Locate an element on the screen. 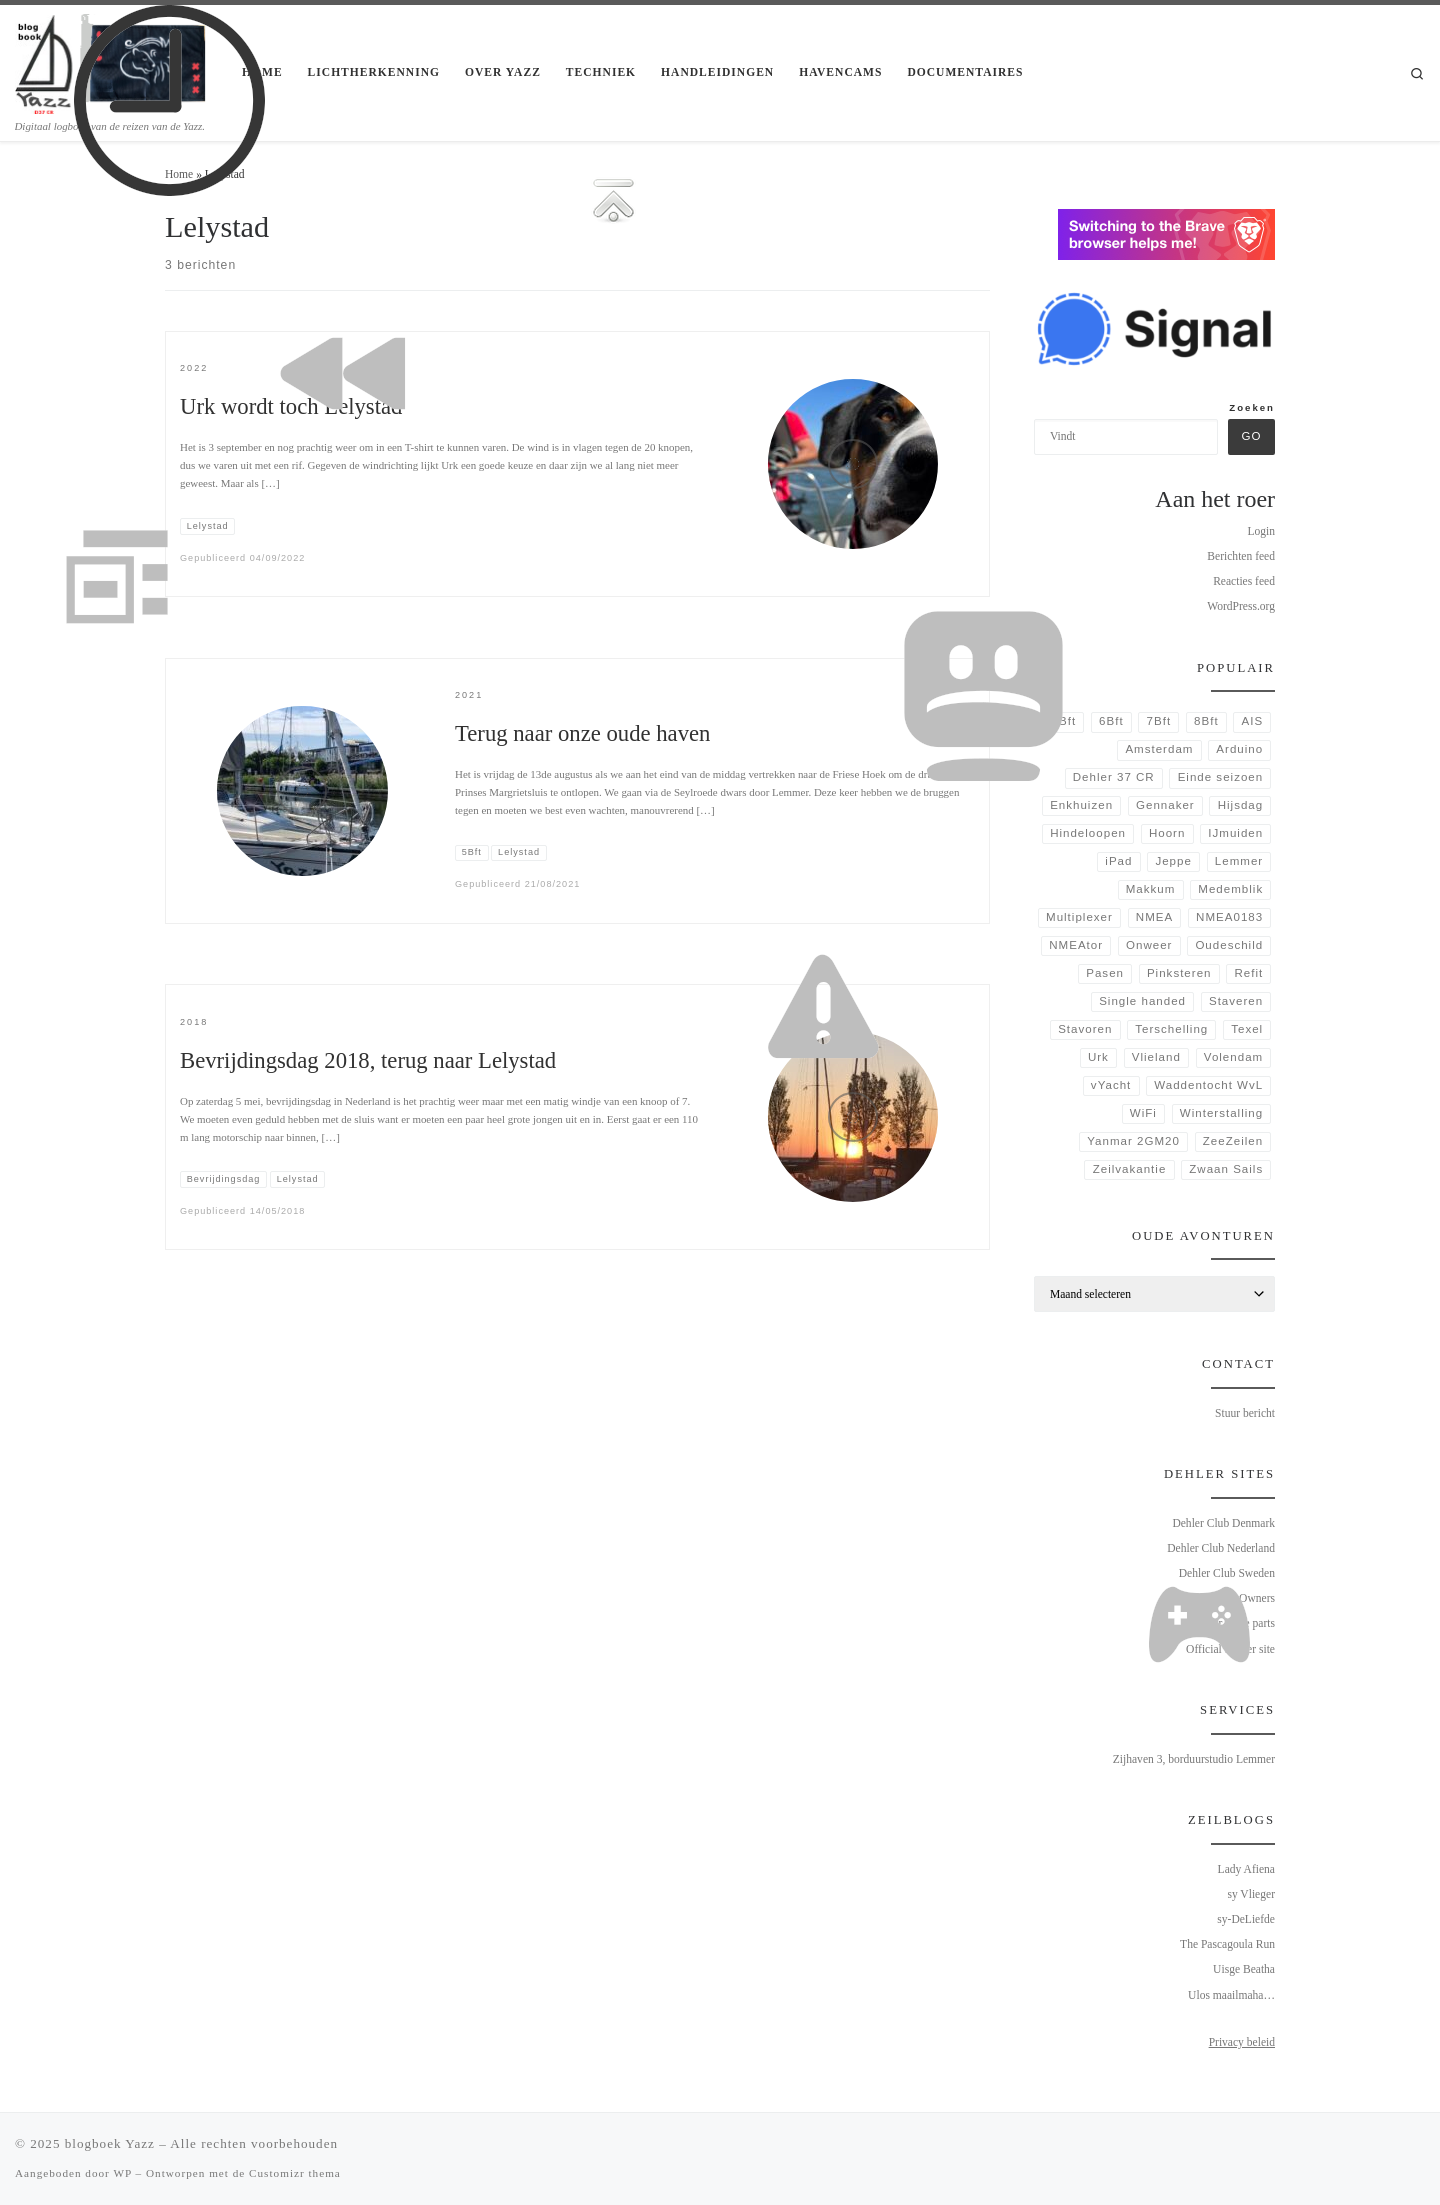 The image size is (1440, 2205). scroll to top of page is located at coordinates (613, 201).